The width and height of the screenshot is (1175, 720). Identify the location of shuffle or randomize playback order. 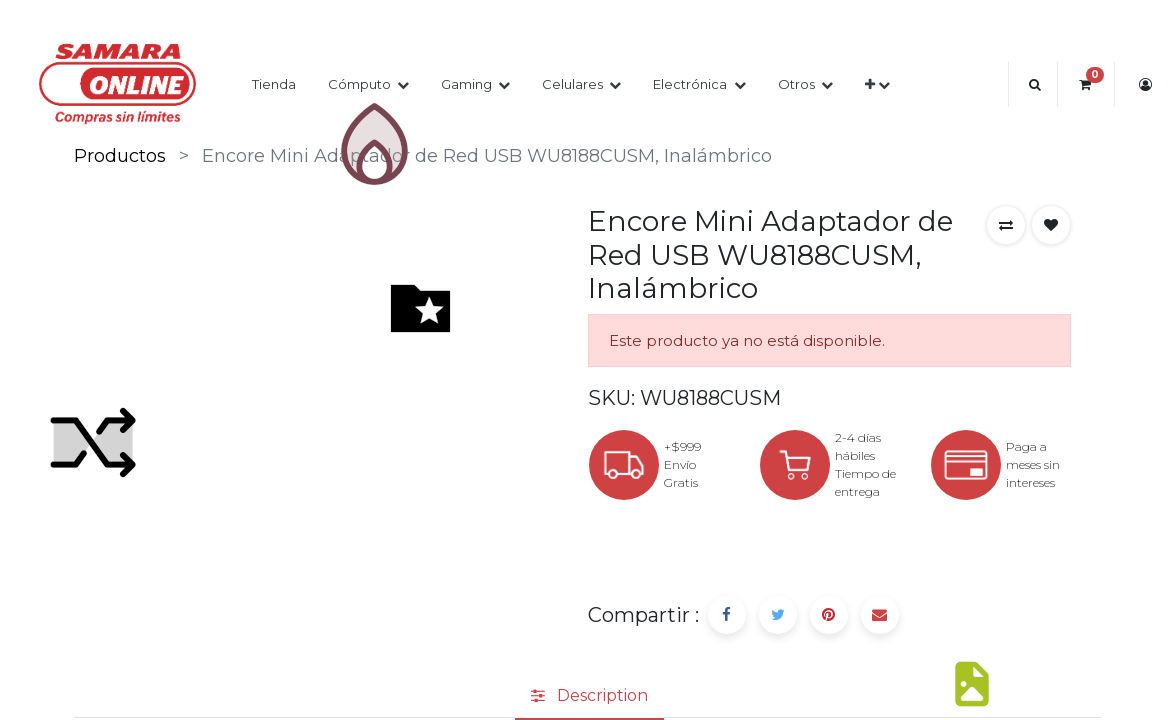
(91, 442).